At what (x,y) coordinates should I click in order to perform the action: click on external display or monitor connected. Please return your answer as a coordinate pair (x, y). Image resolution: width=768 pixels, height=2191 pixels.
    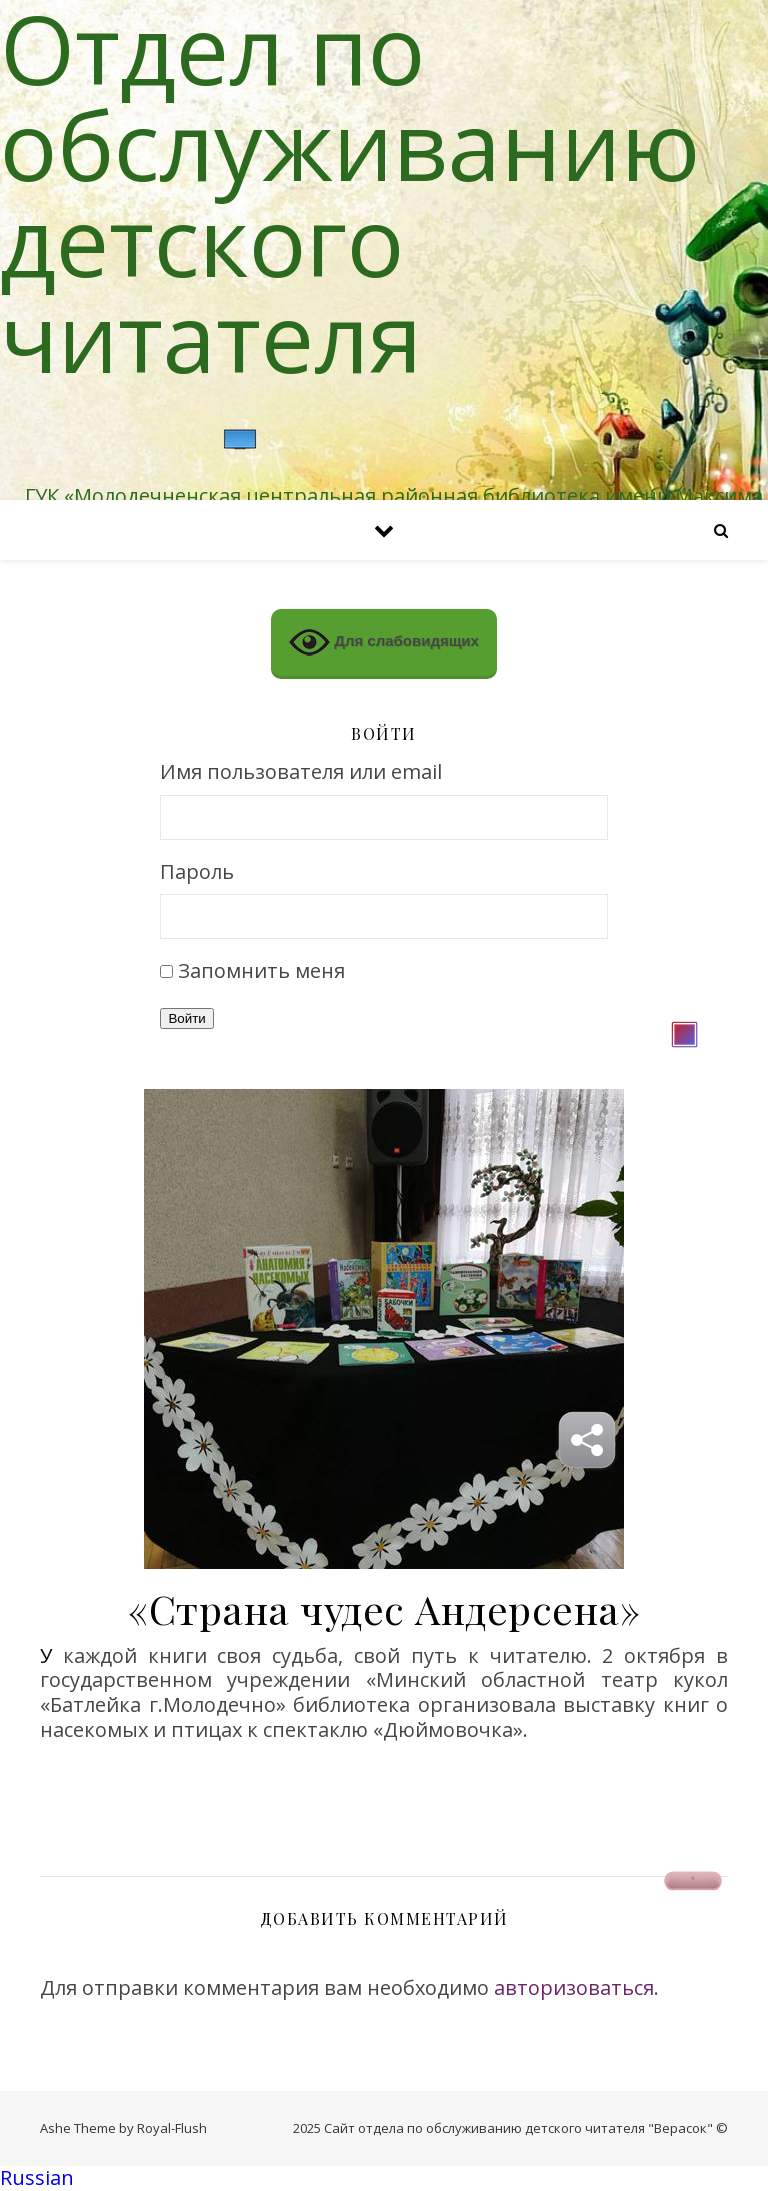
    Looking at the image, I should click on (240, 439).